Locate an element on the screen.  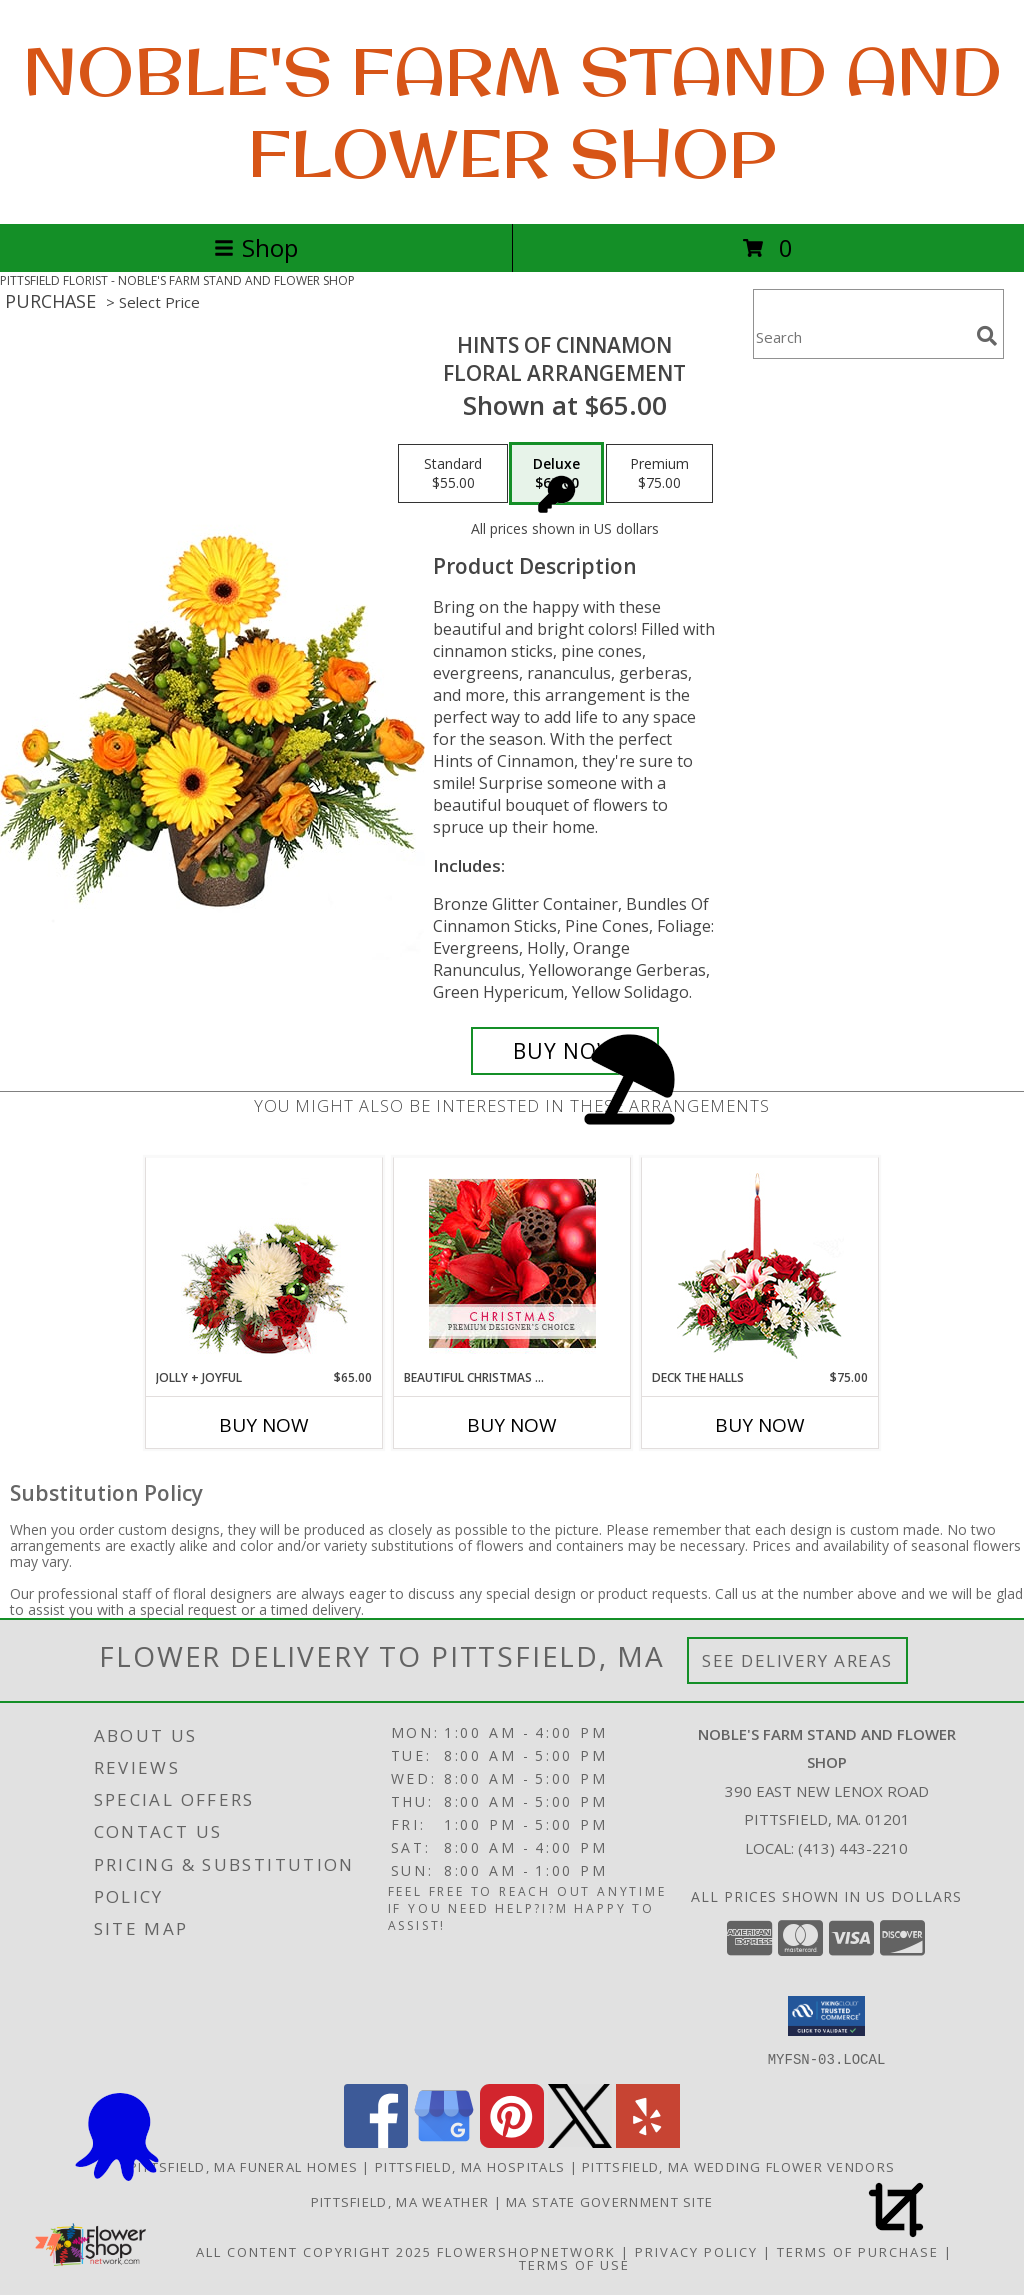
access security or login settings is located at coordinates (556, 495).